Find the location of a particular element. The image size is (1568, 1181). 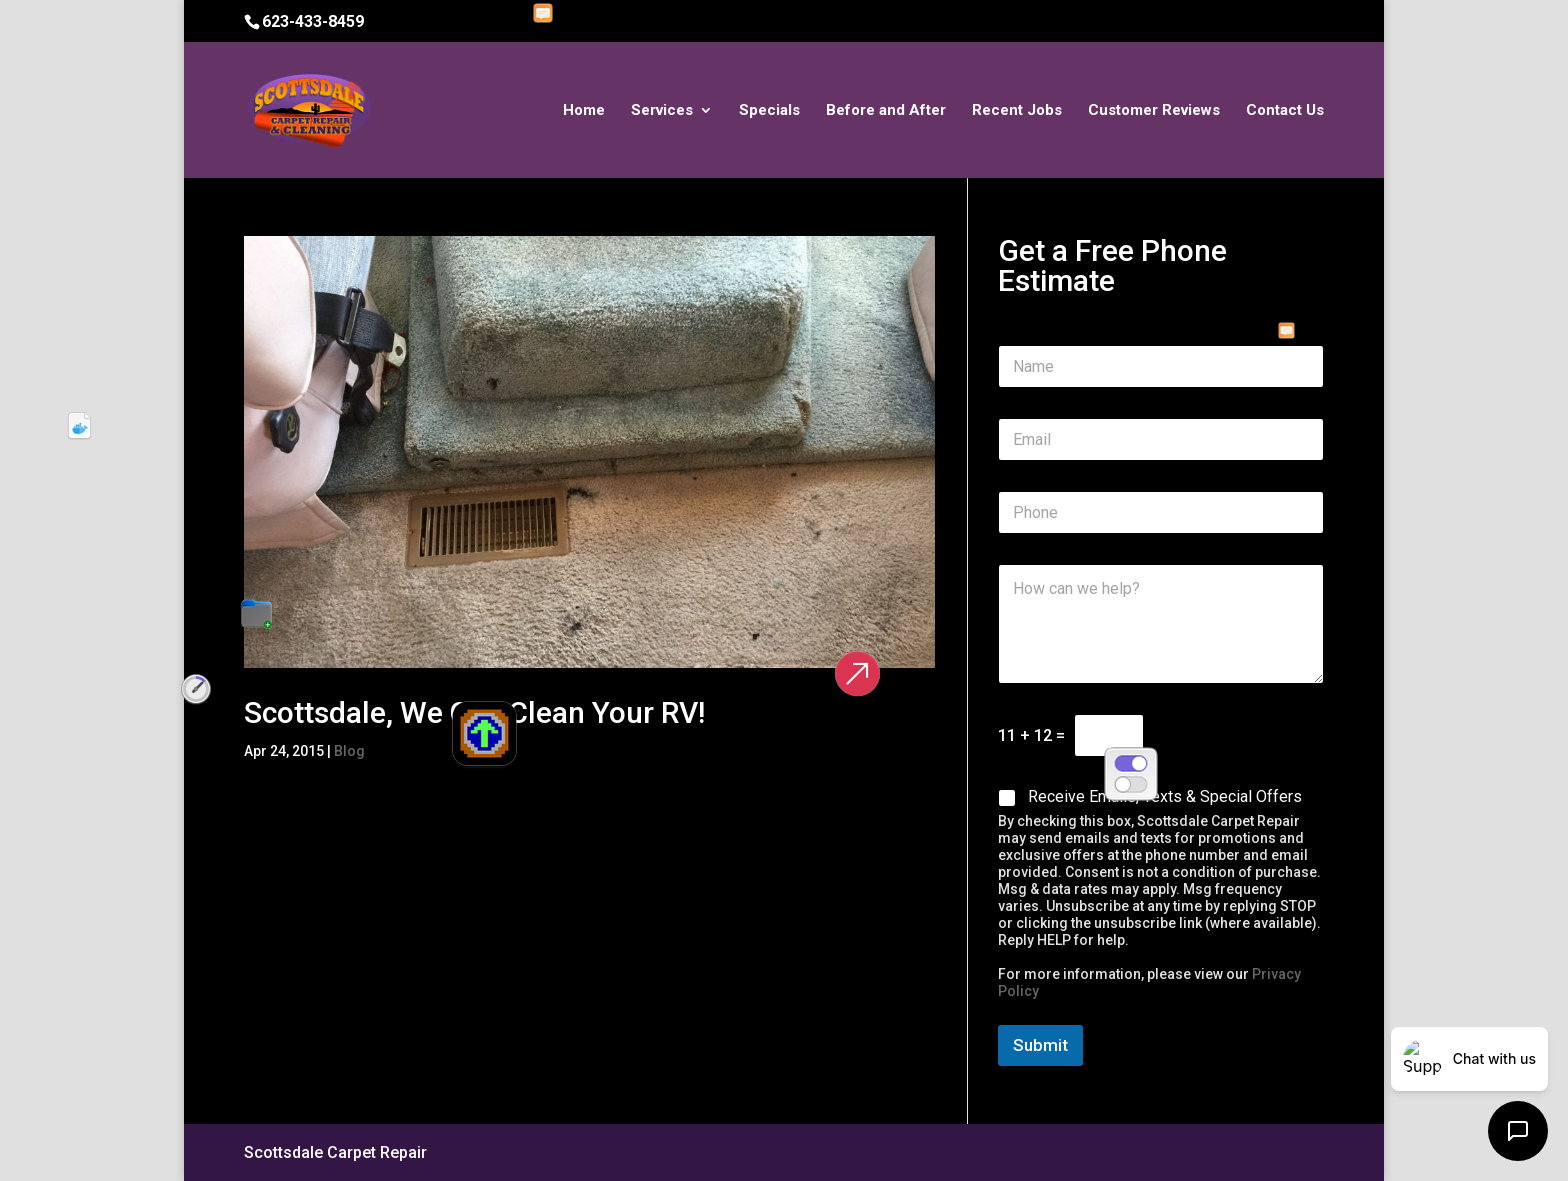

open the messaging or chat app is located at coordinates (543, 13).